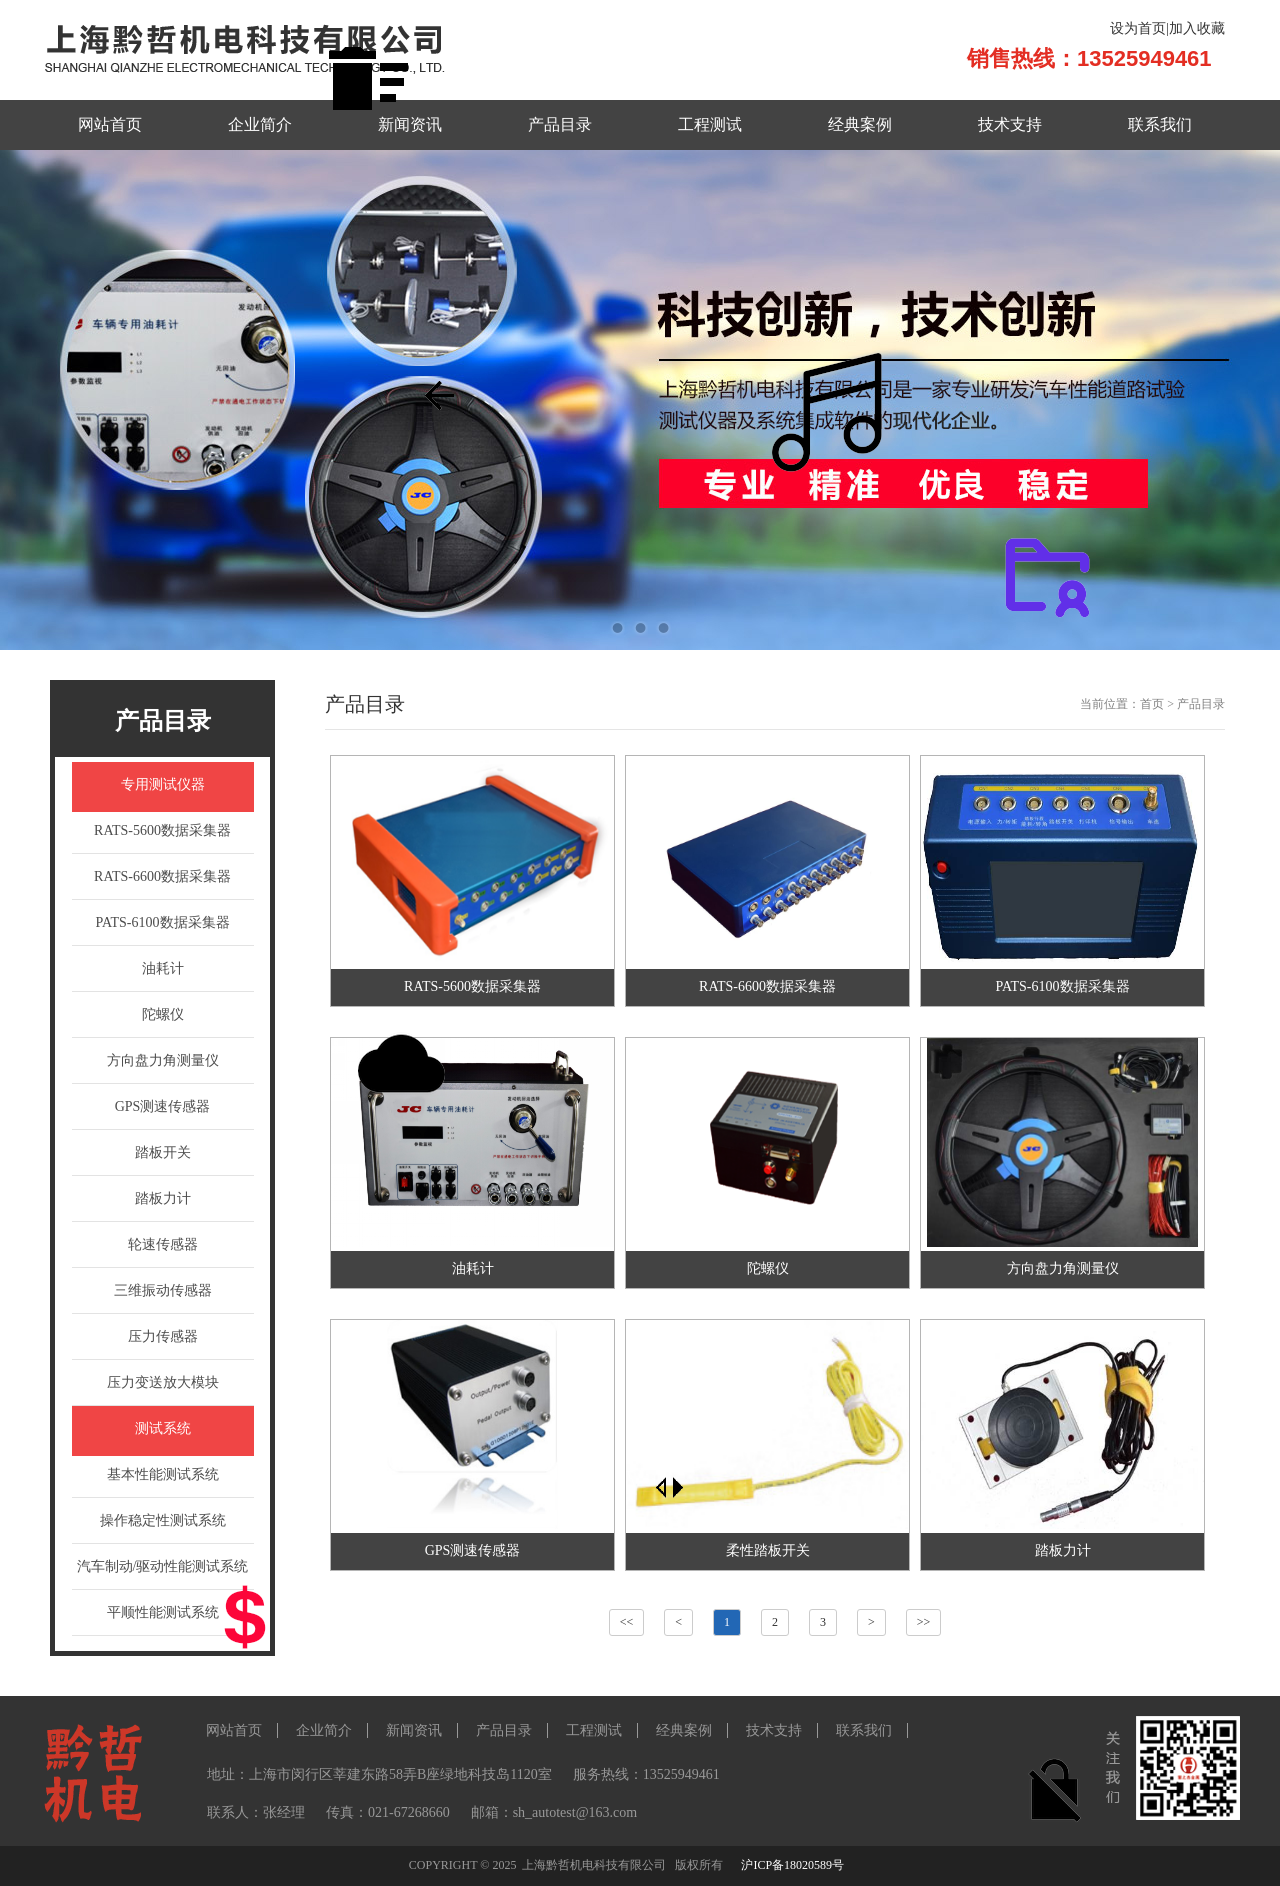 This screenshot has width=1280, height=1886. What do you see at coordinates (368, 78) in the screenshot?
I see `delete all selected items` at bounding box center [368, 78].